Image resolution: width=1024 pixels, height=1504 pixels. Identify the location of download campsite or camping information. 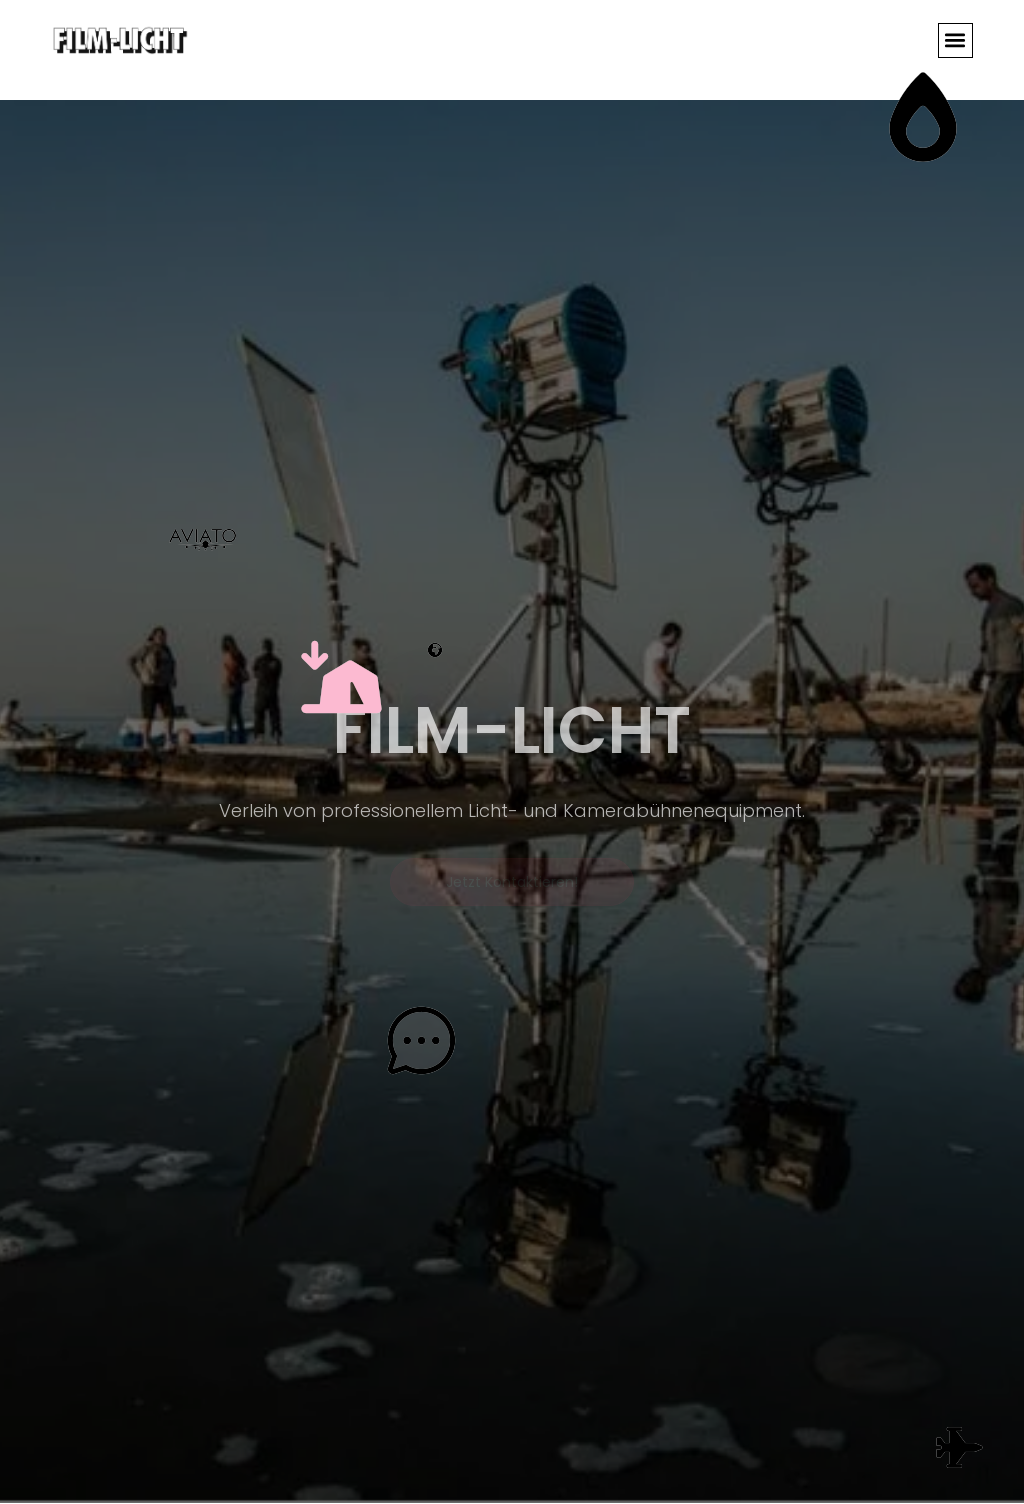
(341, 677).